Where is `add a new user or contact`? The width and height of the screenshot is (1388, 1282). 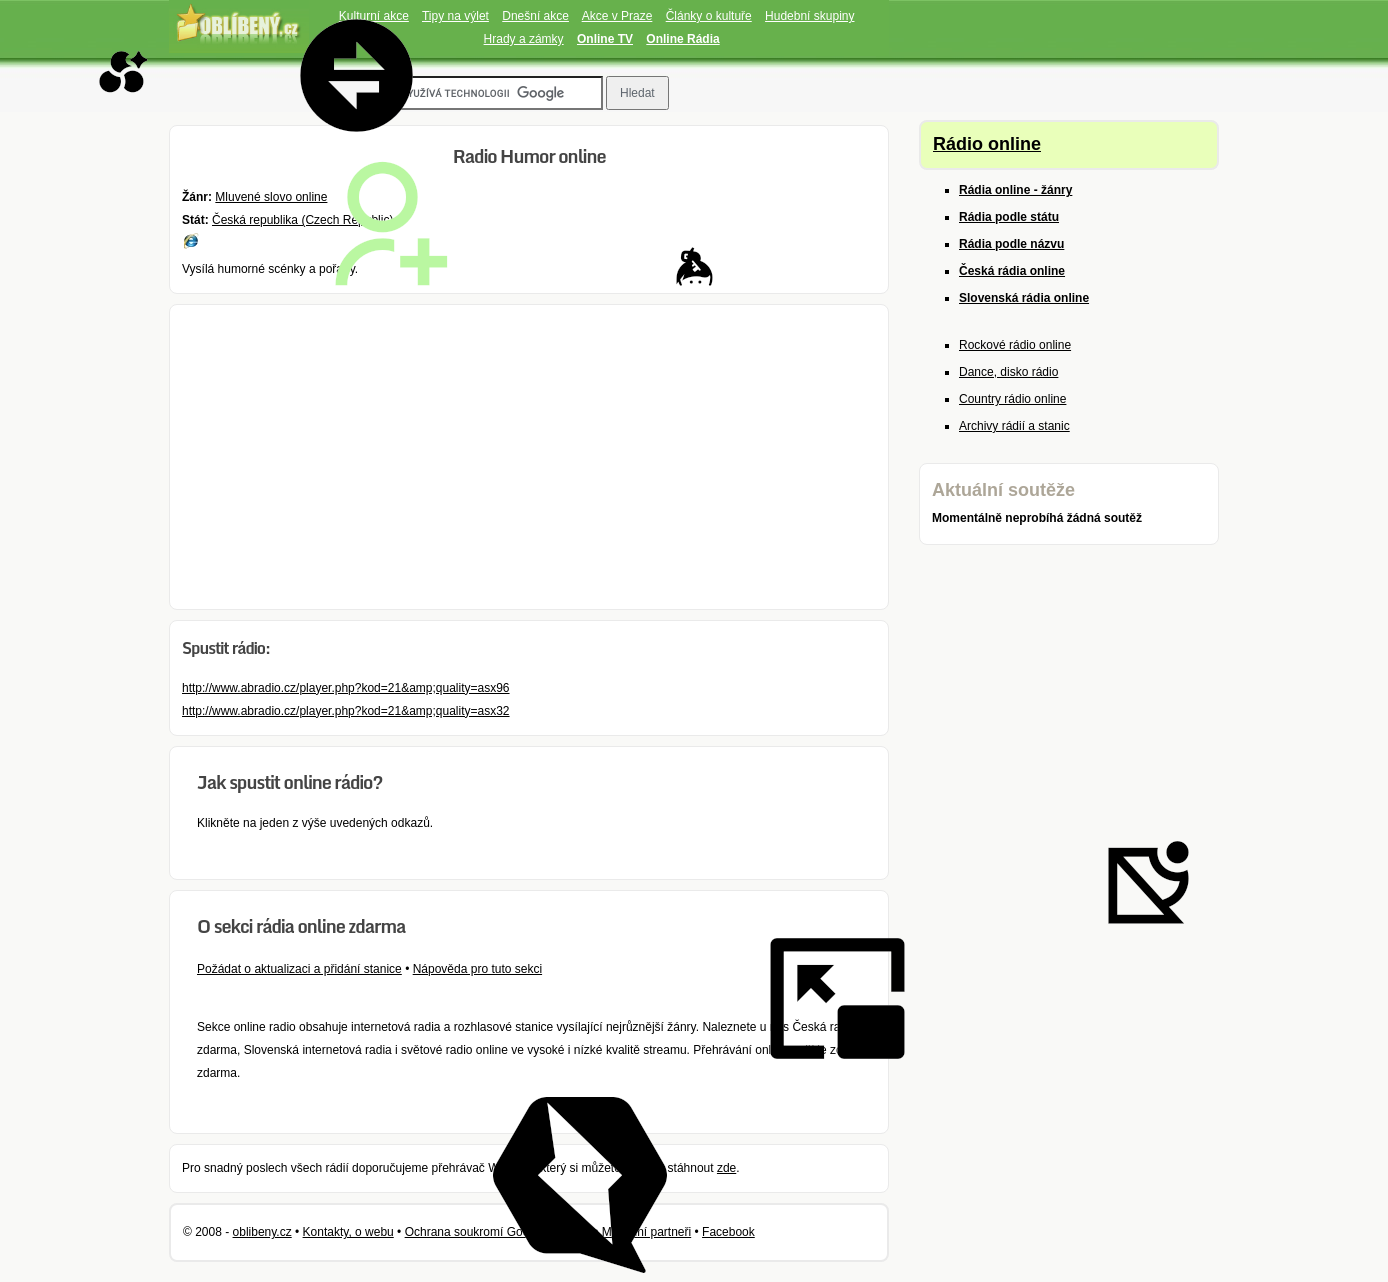 add a new user or contact is located at coordinates (382, 226).